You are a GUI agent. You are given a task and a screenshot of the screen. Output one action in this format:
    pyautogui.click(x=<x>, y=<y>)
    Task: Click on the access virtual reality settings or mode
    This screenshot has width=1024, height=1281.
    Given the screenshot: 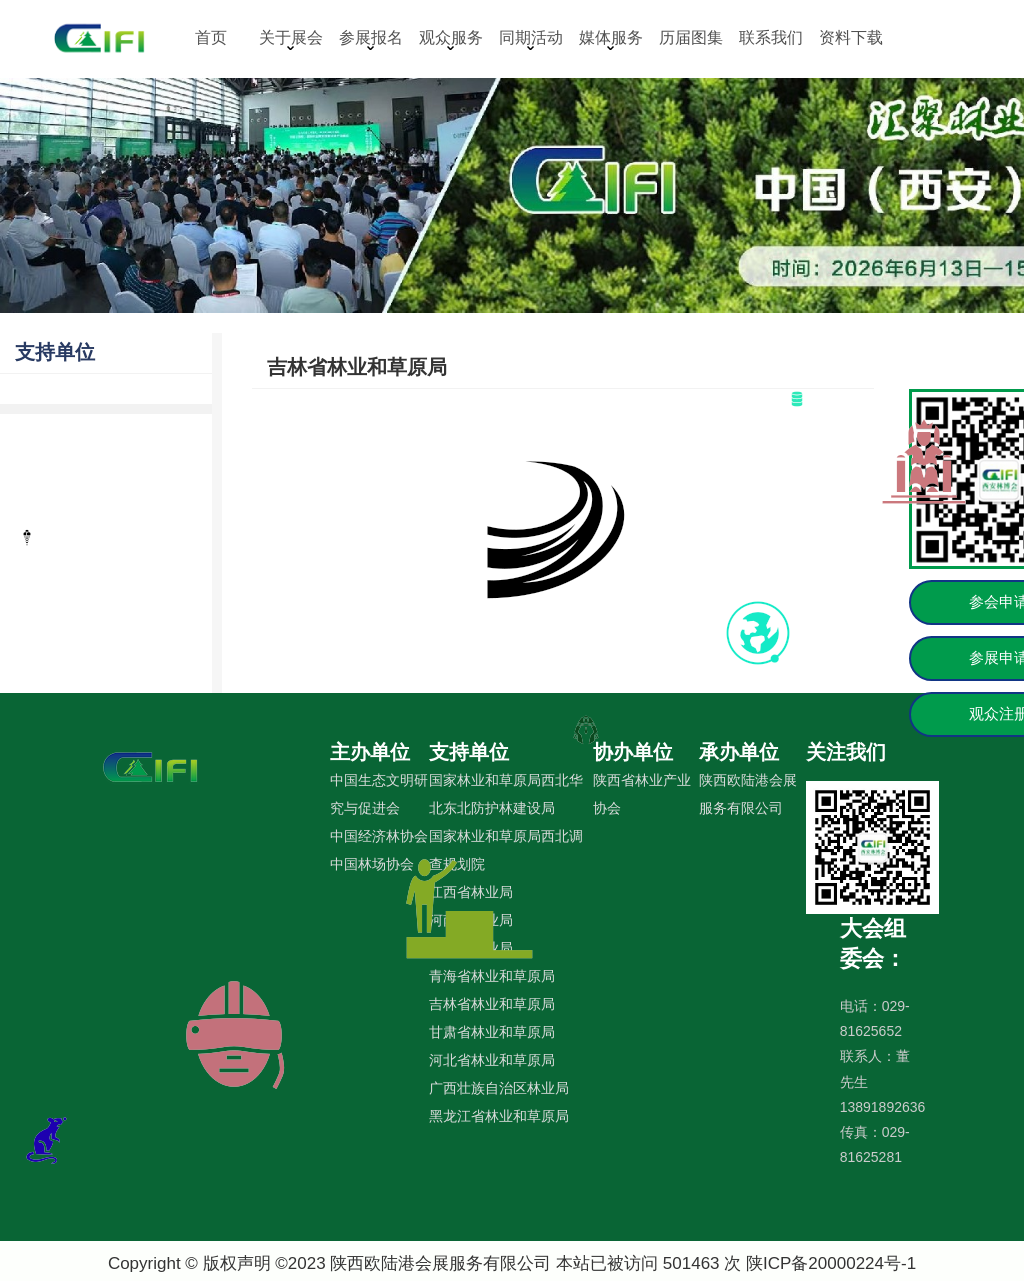 What is the action you would take?
    pyautogui.click(x=234, y=1034)
    